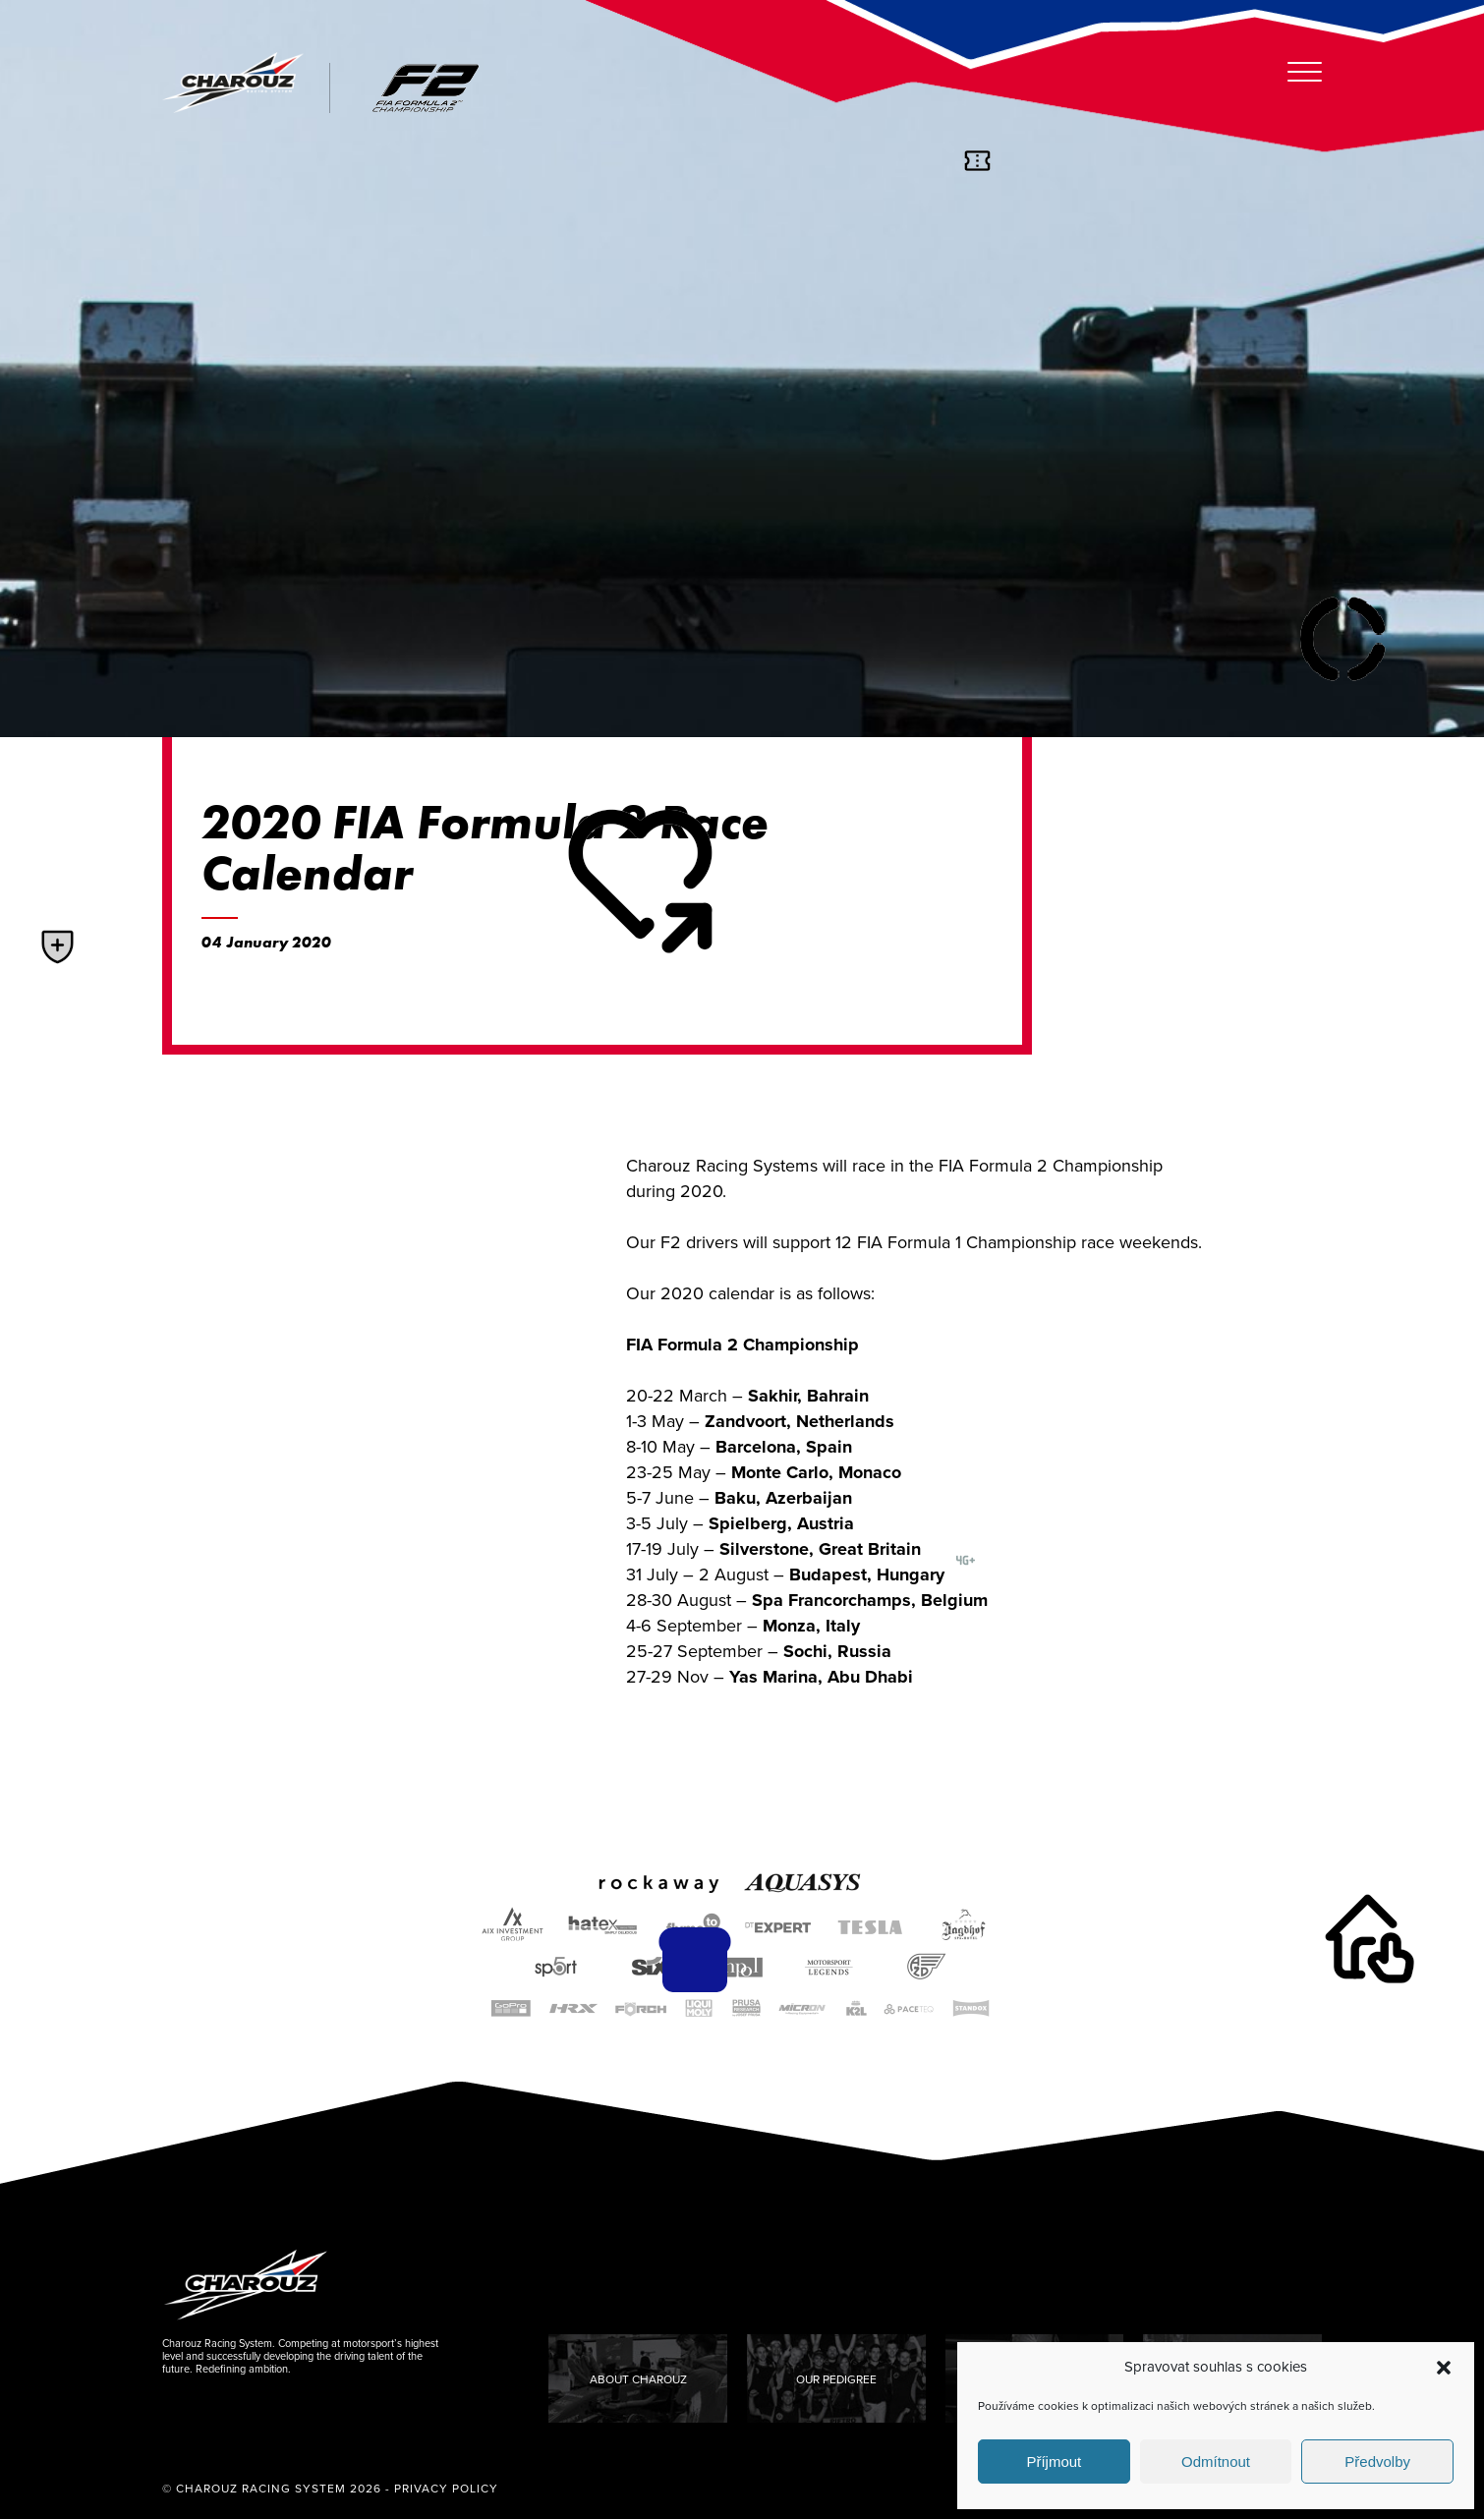 The width and height of the screenshot is (1484, 2519). Describe the element at coordinates (977, 160) in the screenshot. I see `view your tickets or passes` at that location.